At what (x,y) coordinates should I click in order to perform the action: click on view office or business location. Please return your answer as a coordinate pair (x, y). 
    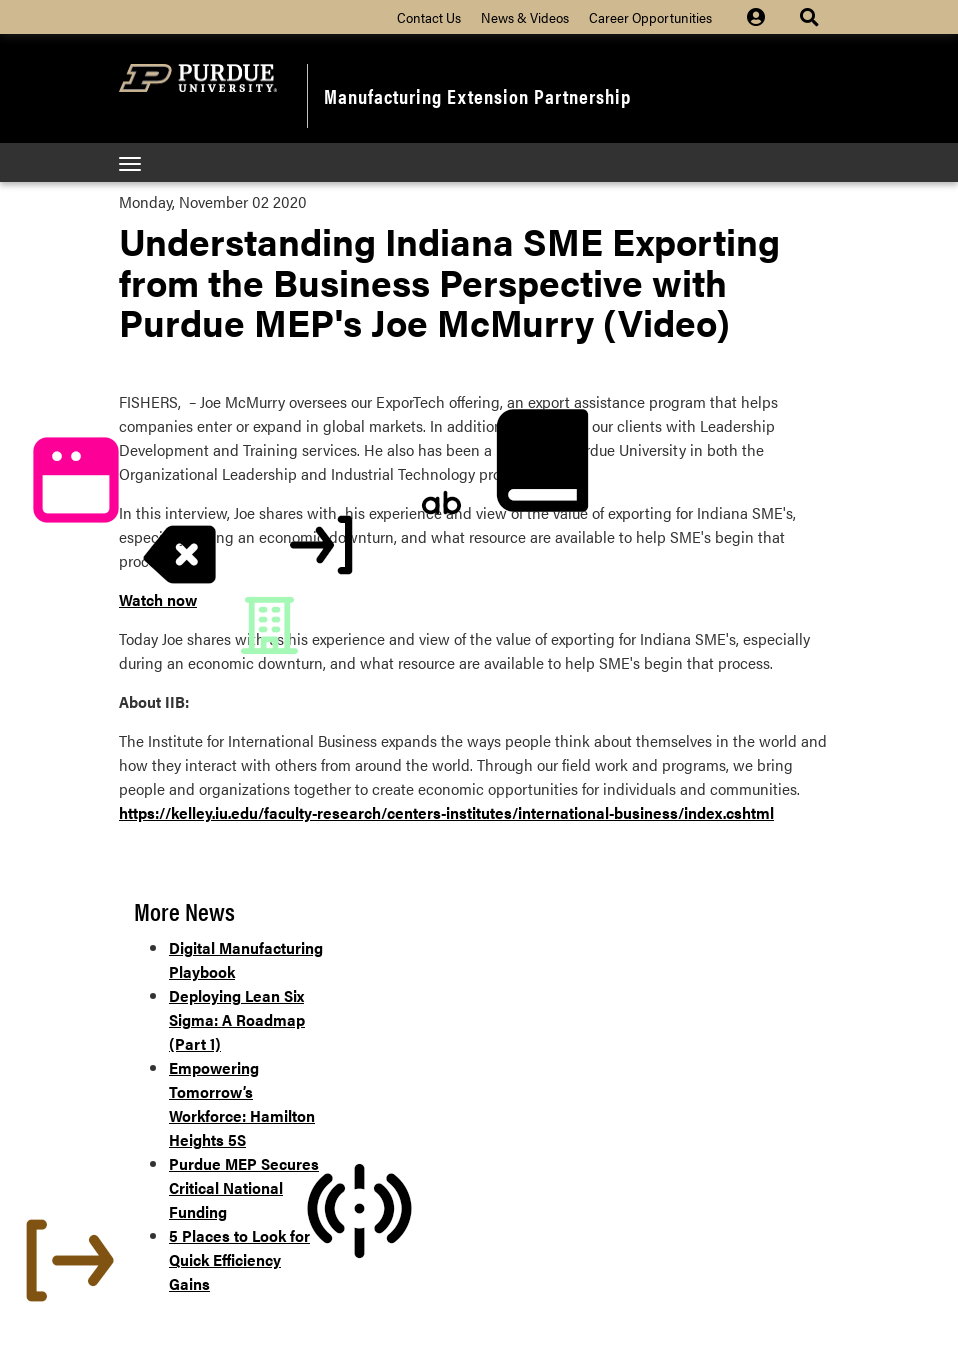
    Looking at the image, I should click on (269, 625).